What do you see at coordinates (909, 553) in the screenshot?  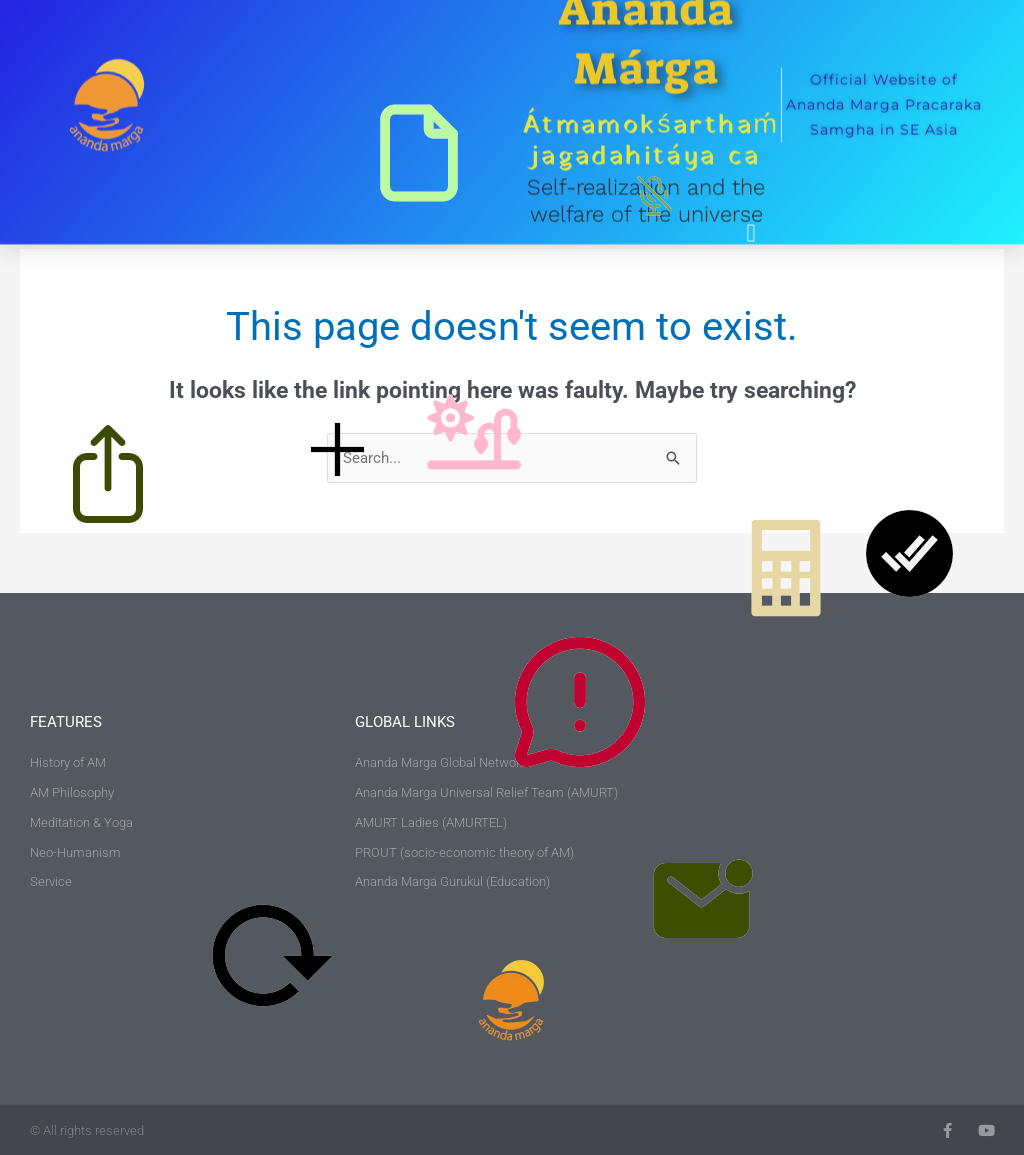 I see `all tasks completed successfully` at bounding box center [909, 553].